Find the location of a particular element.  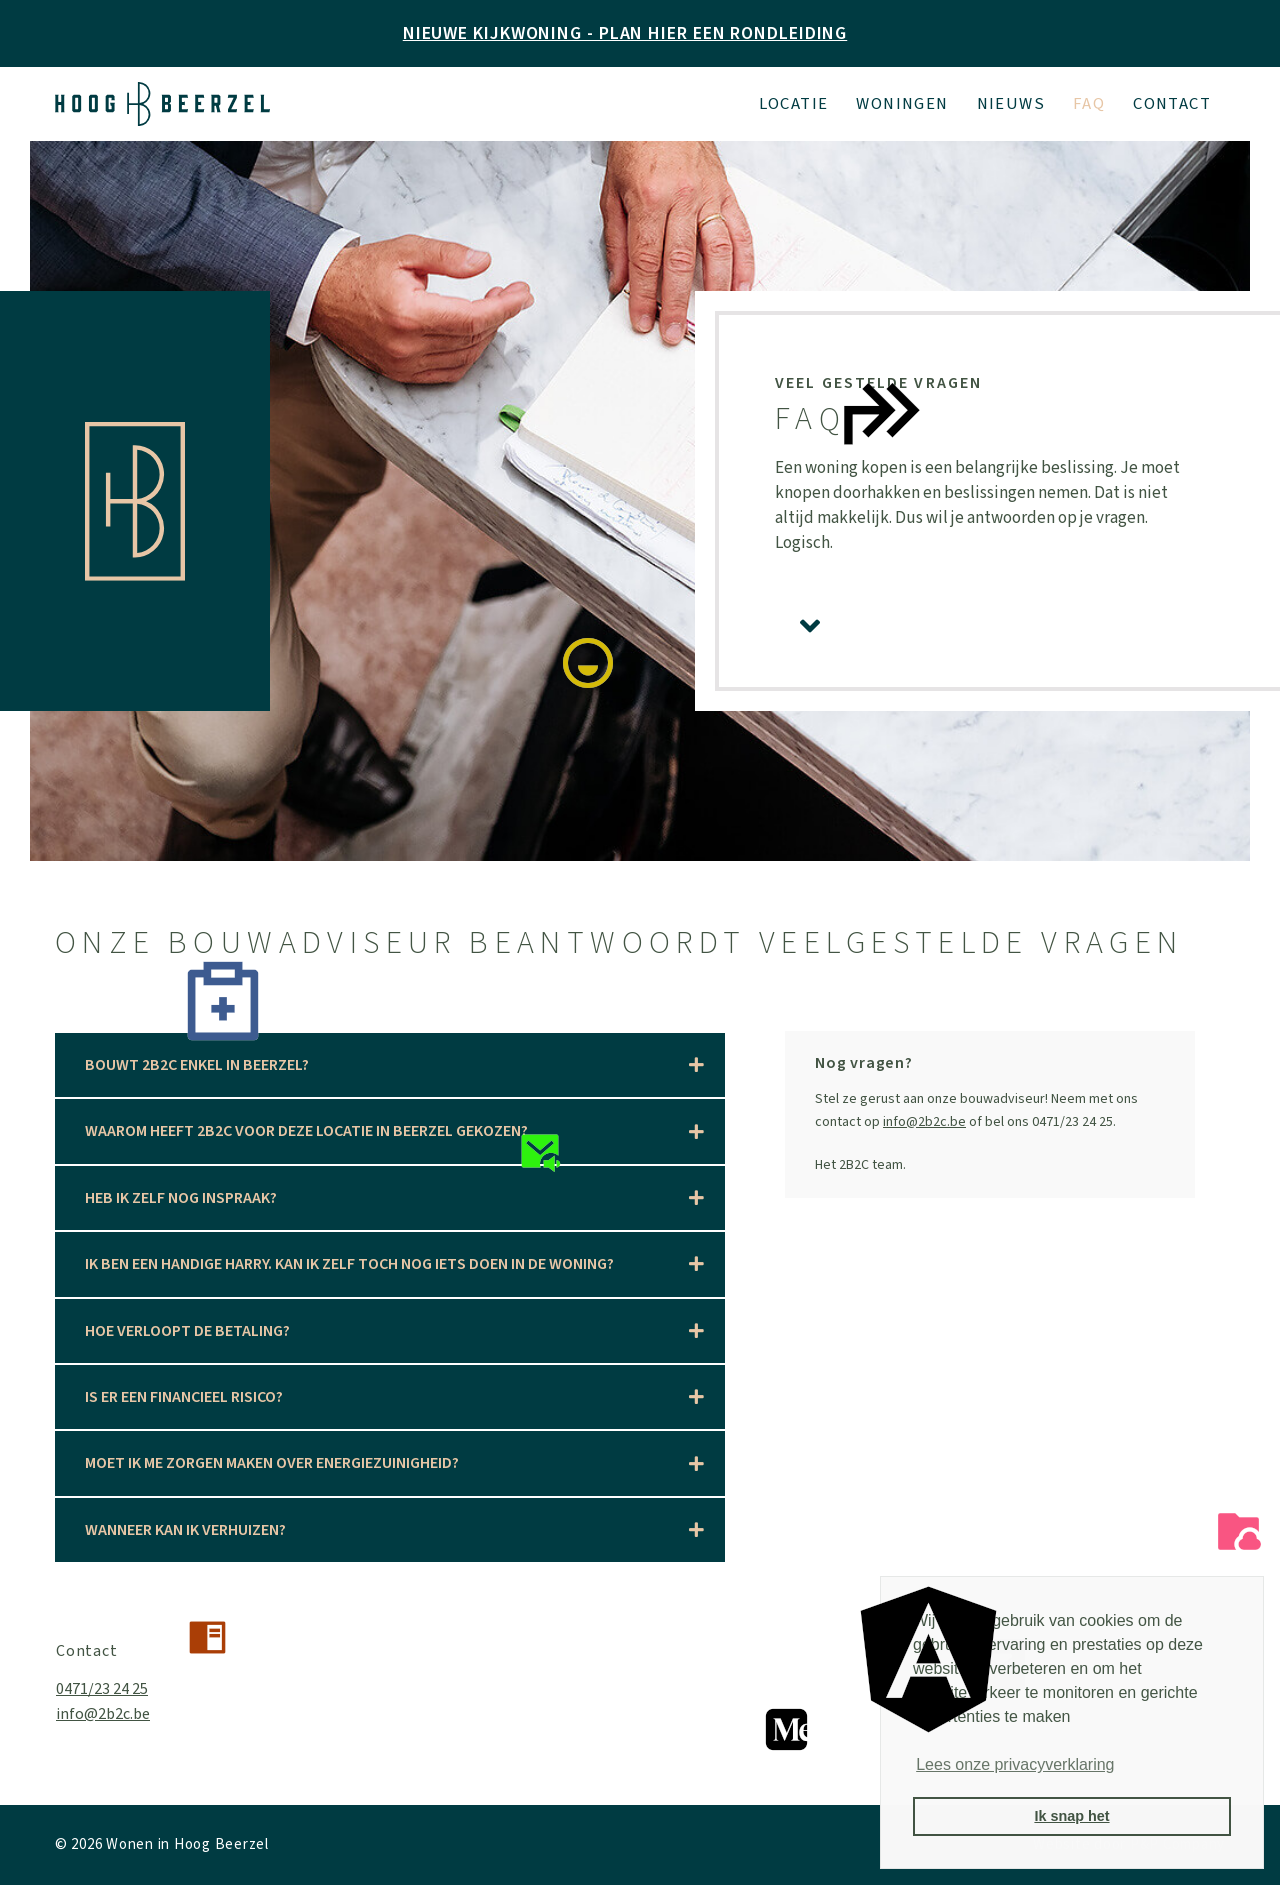

view medical records or health dossier is located at coordinates (223, 1001).